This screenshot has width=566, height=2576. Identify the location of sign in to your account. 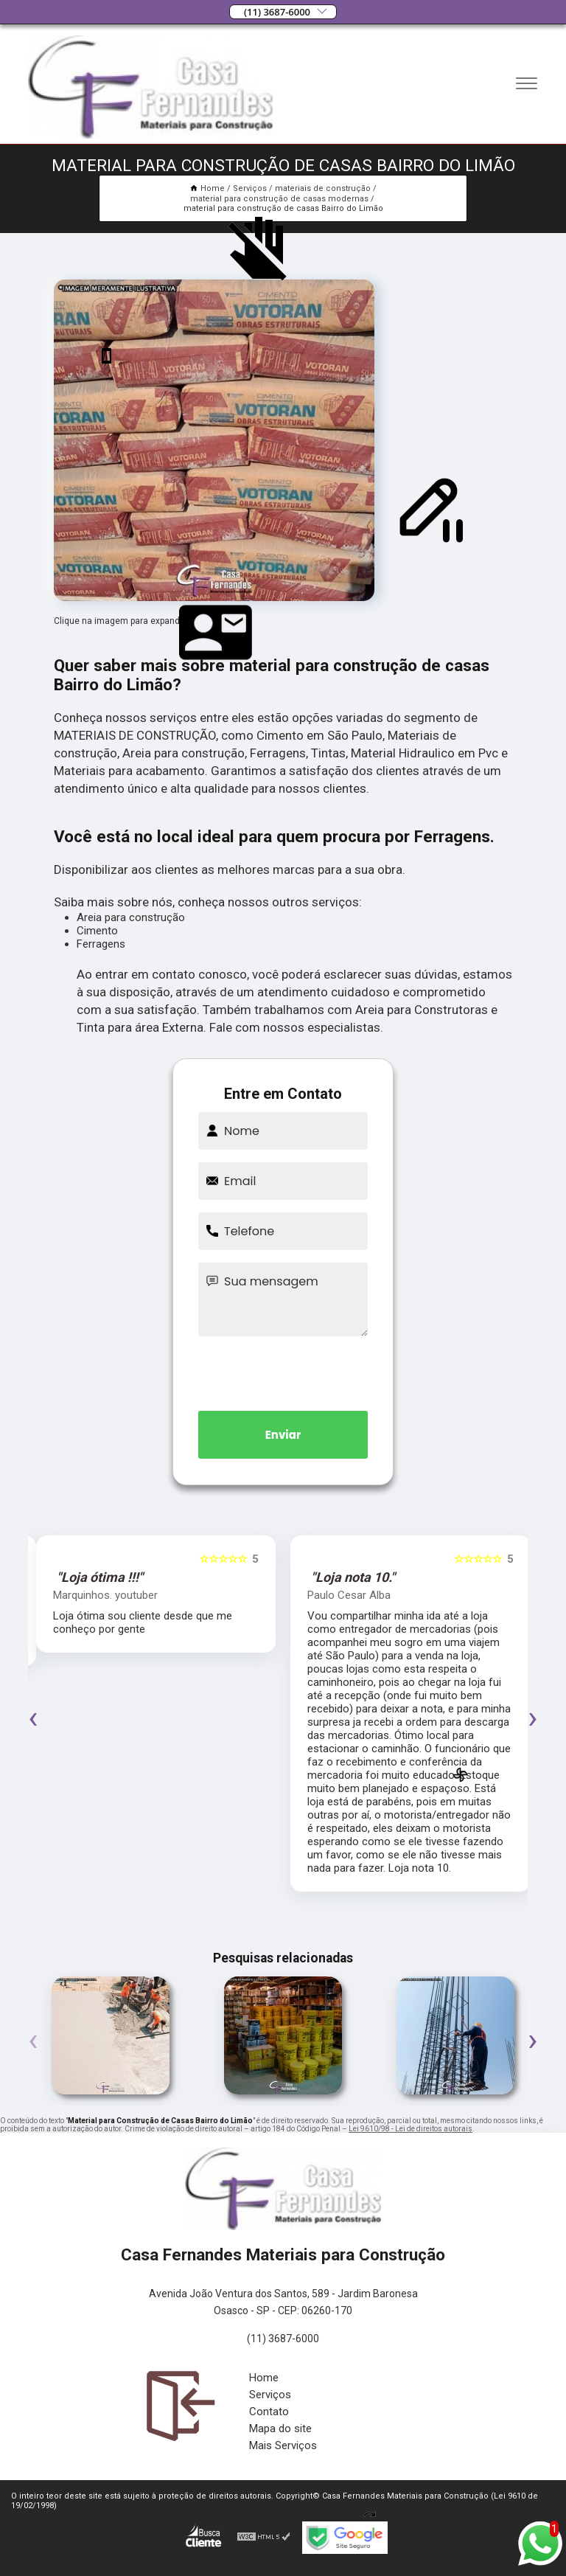
(178, 2402).